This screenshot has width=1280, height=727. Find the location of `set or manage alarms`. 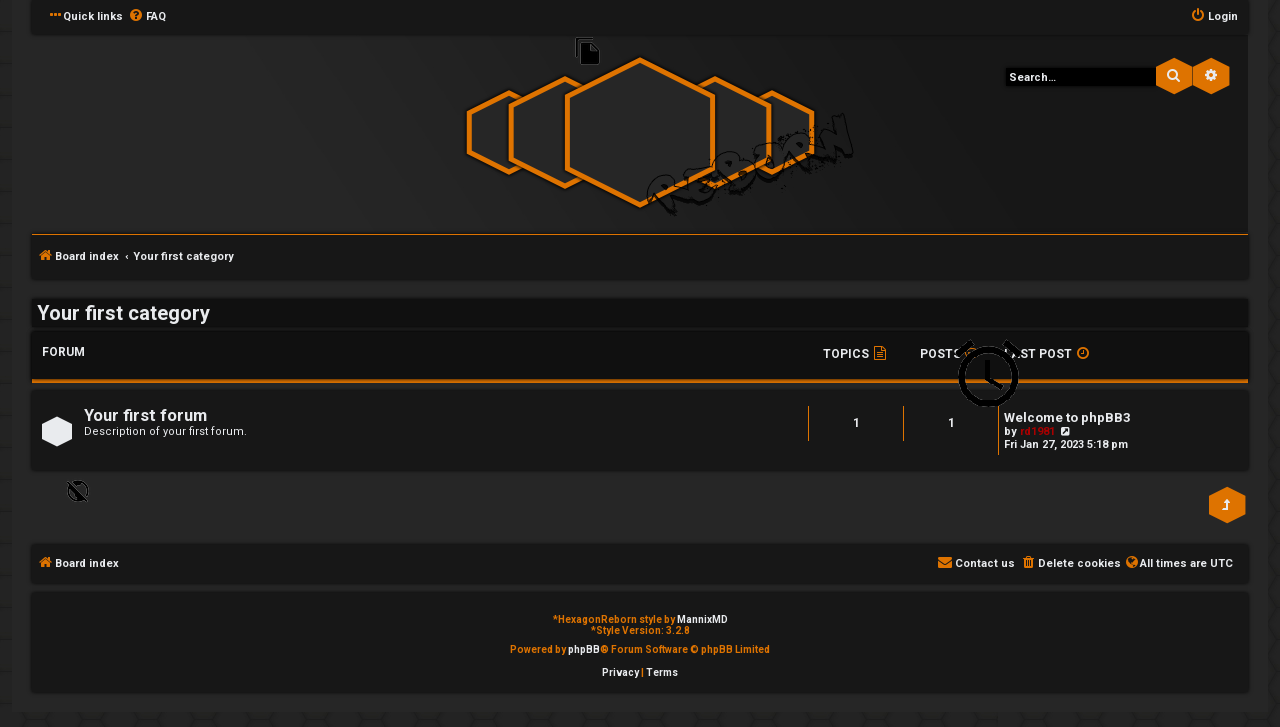

set or manage alarms is located at coordinates (988, 373).